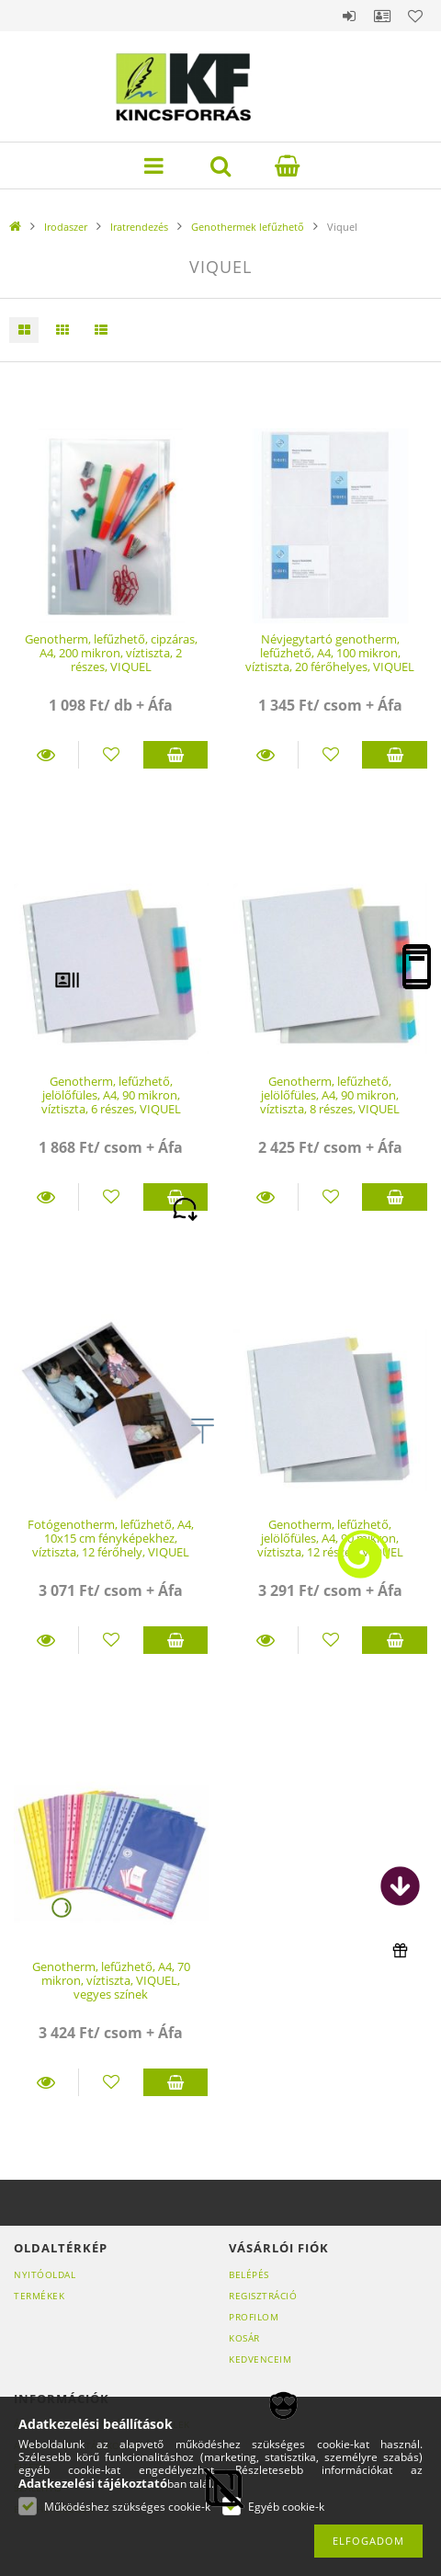 This screenshot has width=441, height=2576. What do you see at coordinates (67, 980) in the screenshot?
I see `view recently contacted people` at bounding box center [67, 980].